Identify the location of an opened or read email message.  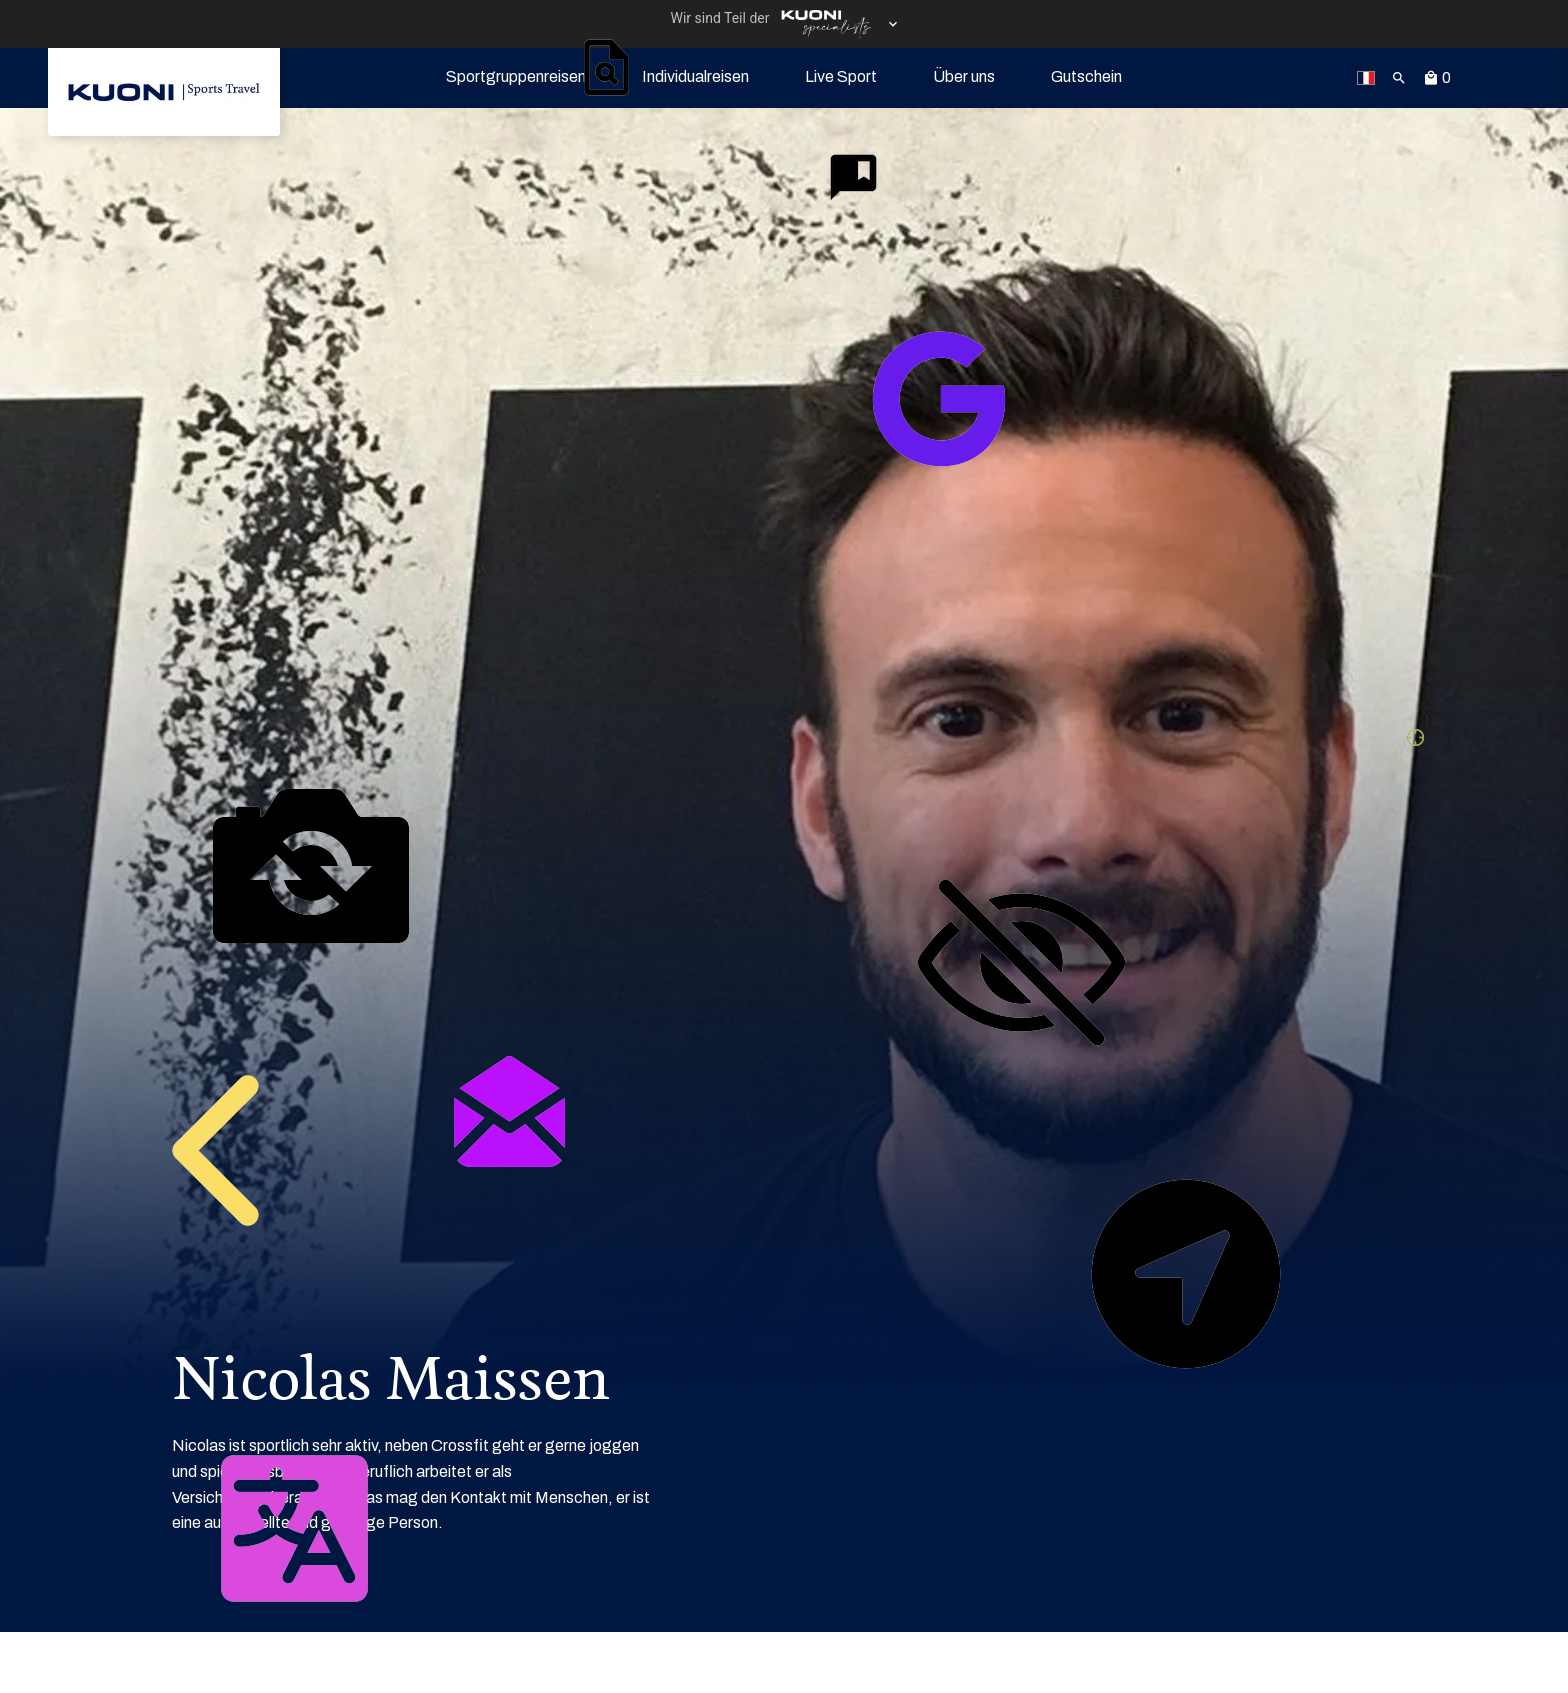
(509, 1111).